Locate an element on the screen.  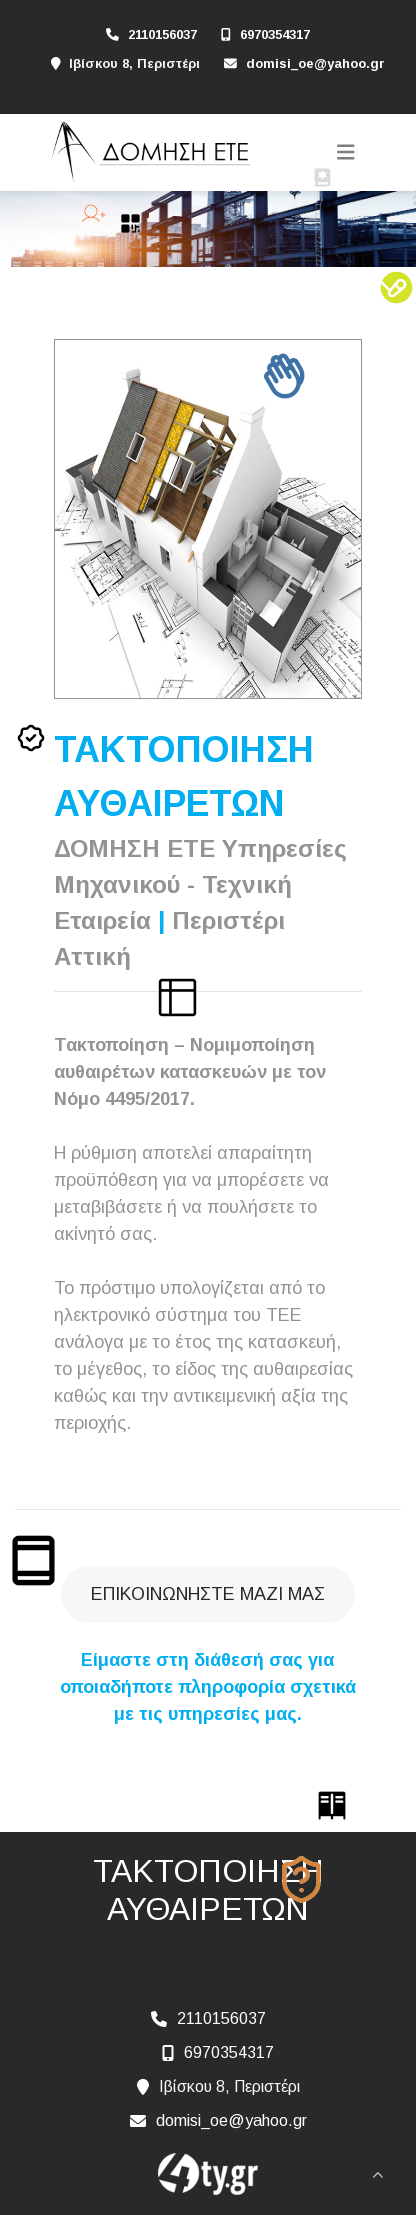
access Jewish religious texts or scriptures is located at coordinates (322, 177).